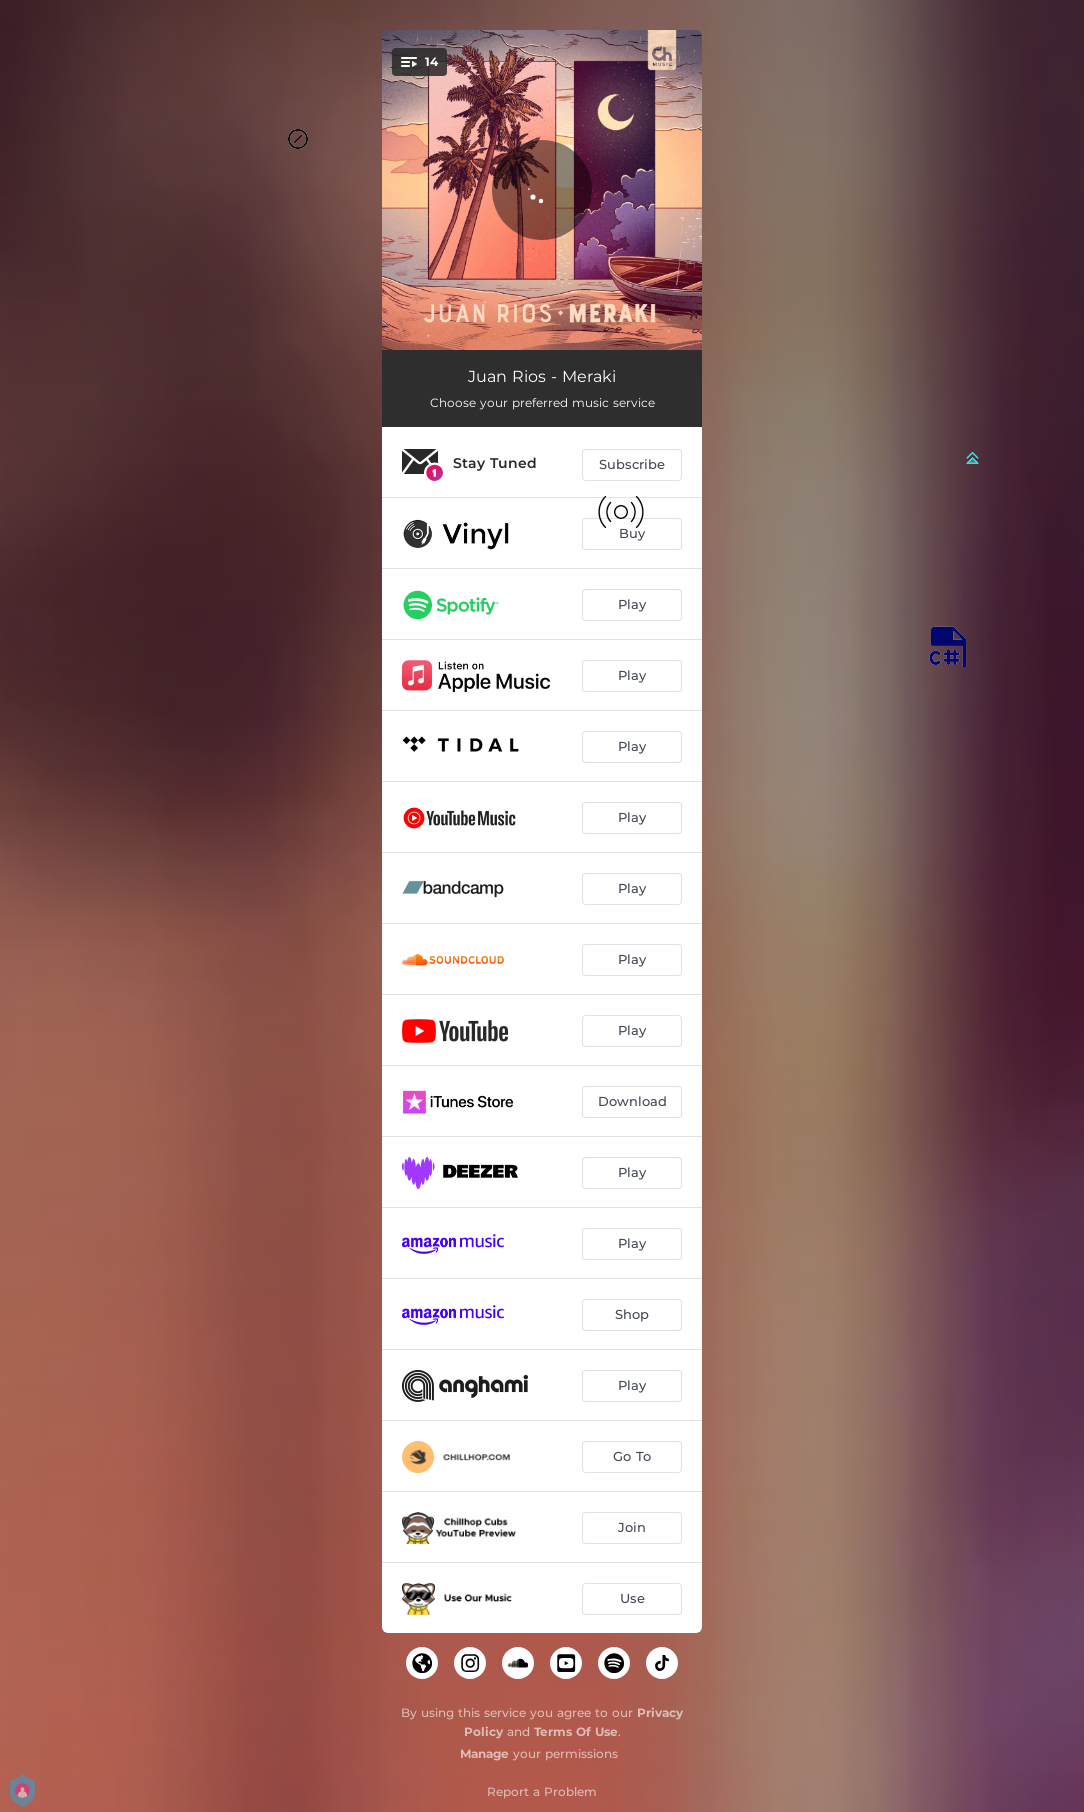 The height and width of the screenshot is (1812, 1084). I want to click on open a C# source code file, so click(948, 647).